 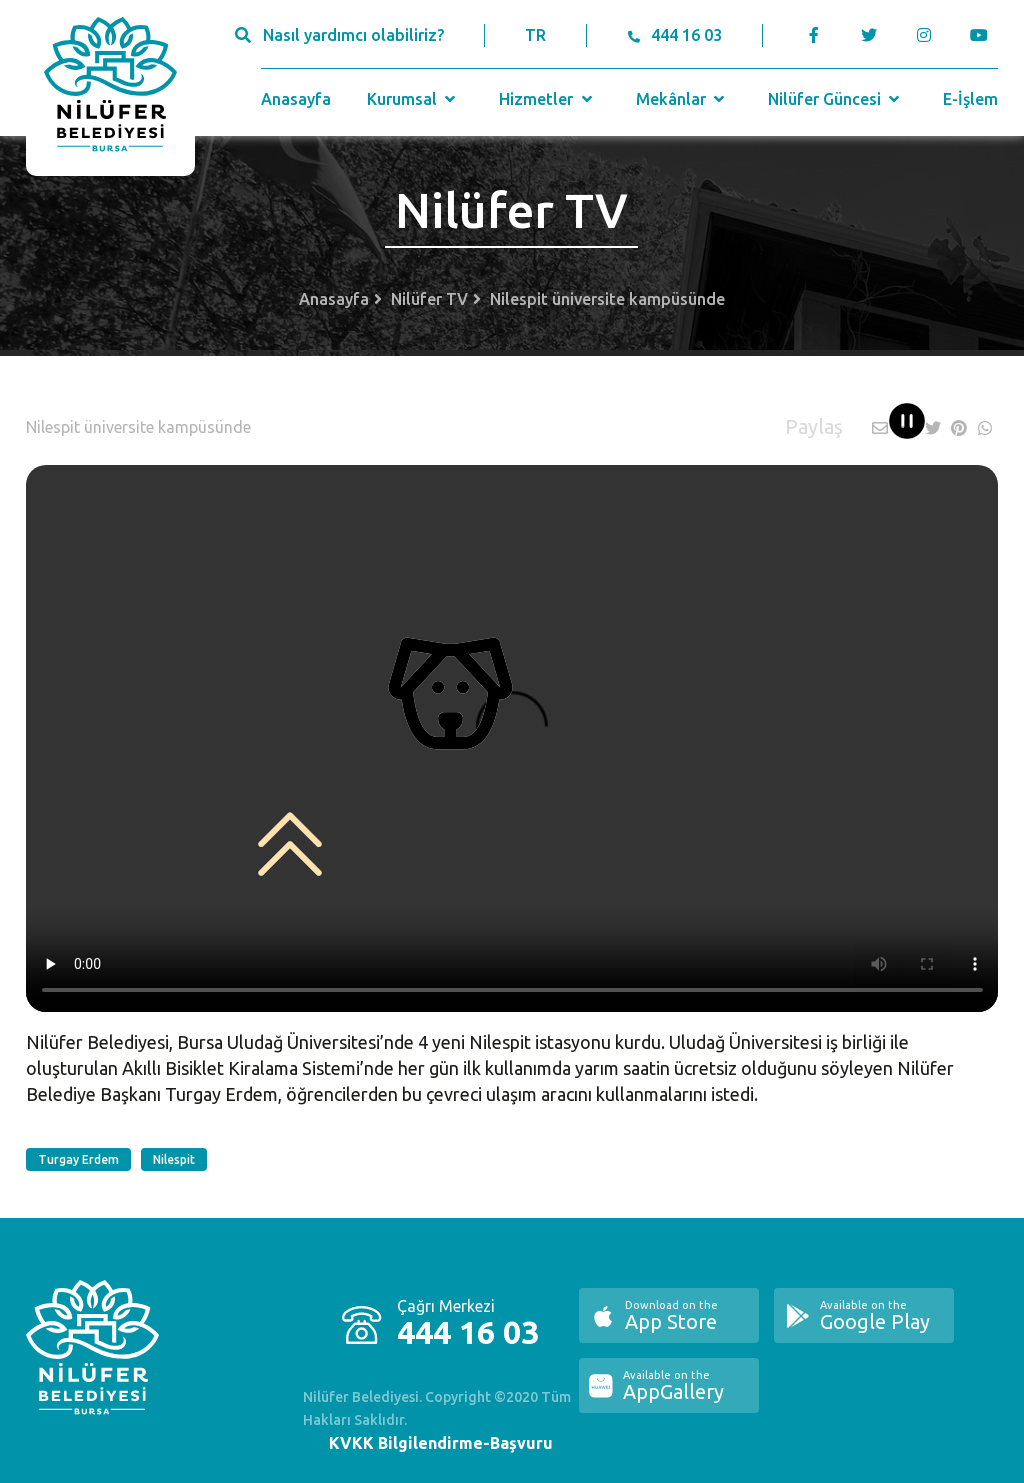 What do you see at coordinates (290, 847) in the screenshot?
I see `scroll to top of page` at bounding box center [290, 847].